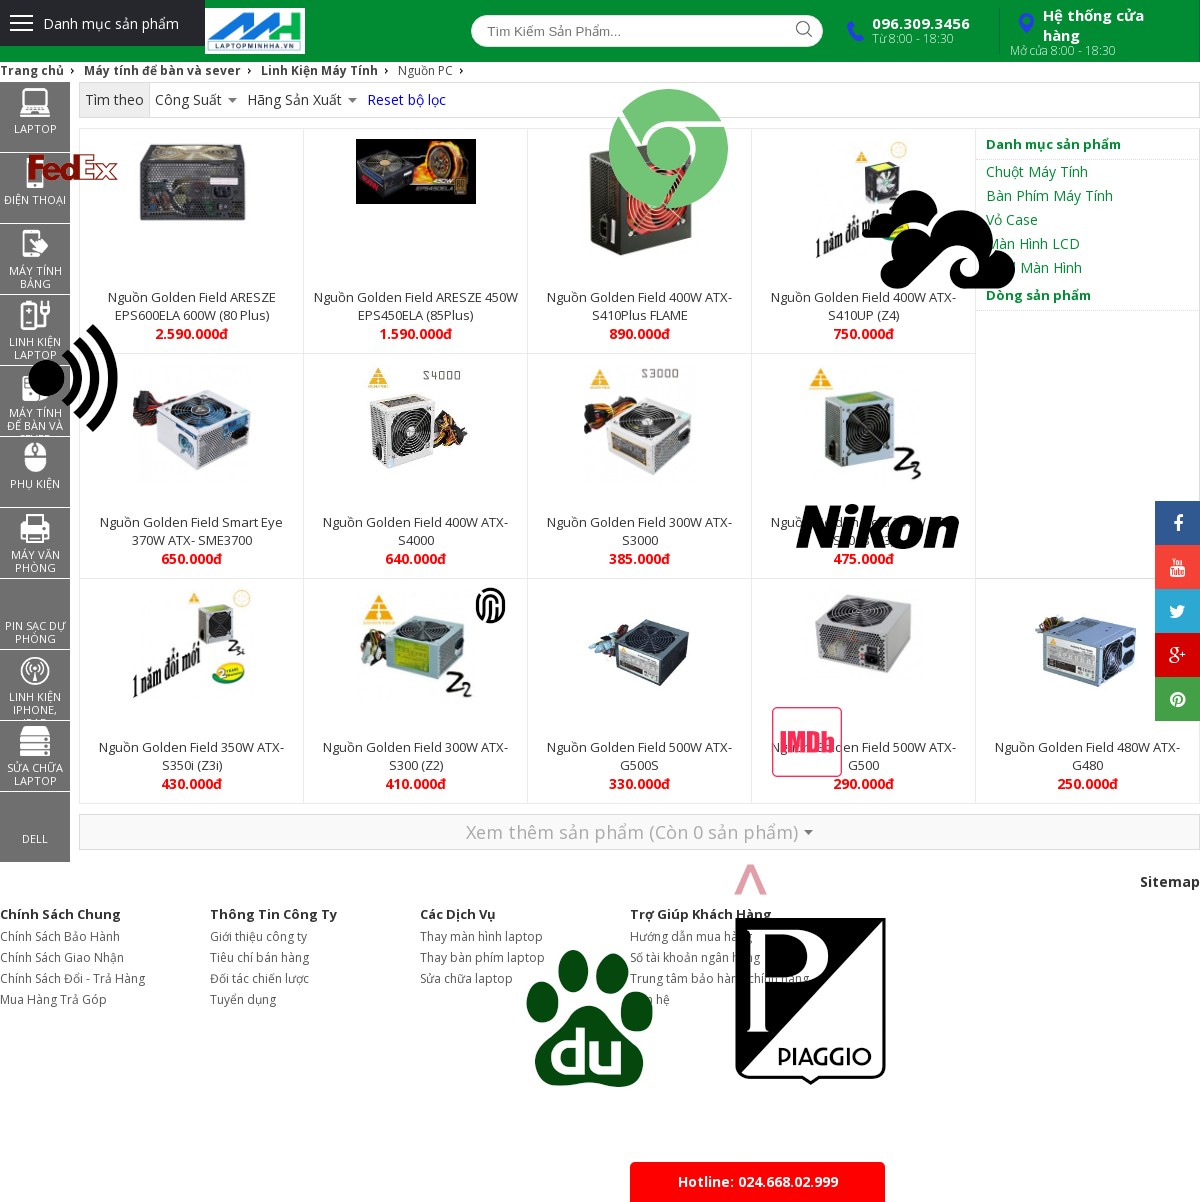 The image size is (1200, 1202). I want to click on open seafile cloud storage app, so click(938, 239).